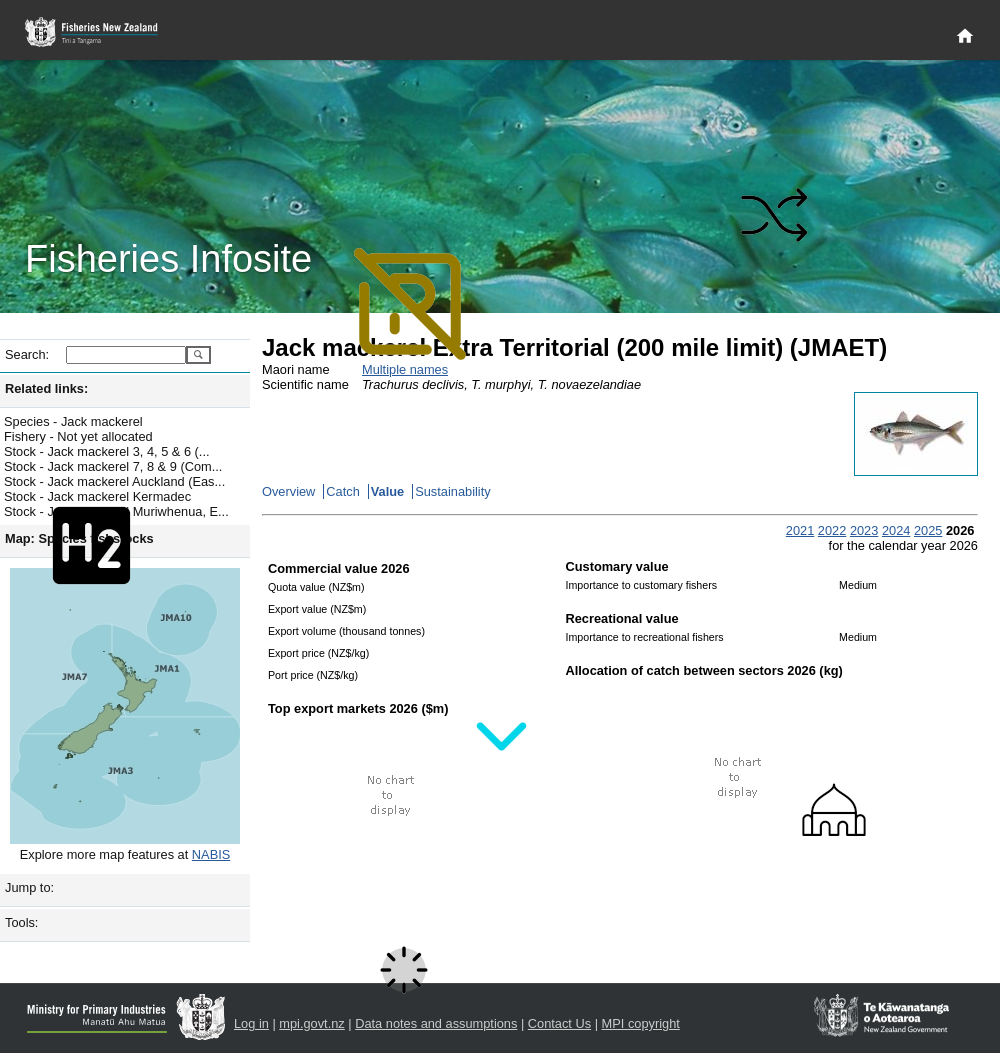  What do you see at coordinates (773, 215) in the screenshot?
I see `shuffle playlist or queue order` at bounding box center [773, 215].